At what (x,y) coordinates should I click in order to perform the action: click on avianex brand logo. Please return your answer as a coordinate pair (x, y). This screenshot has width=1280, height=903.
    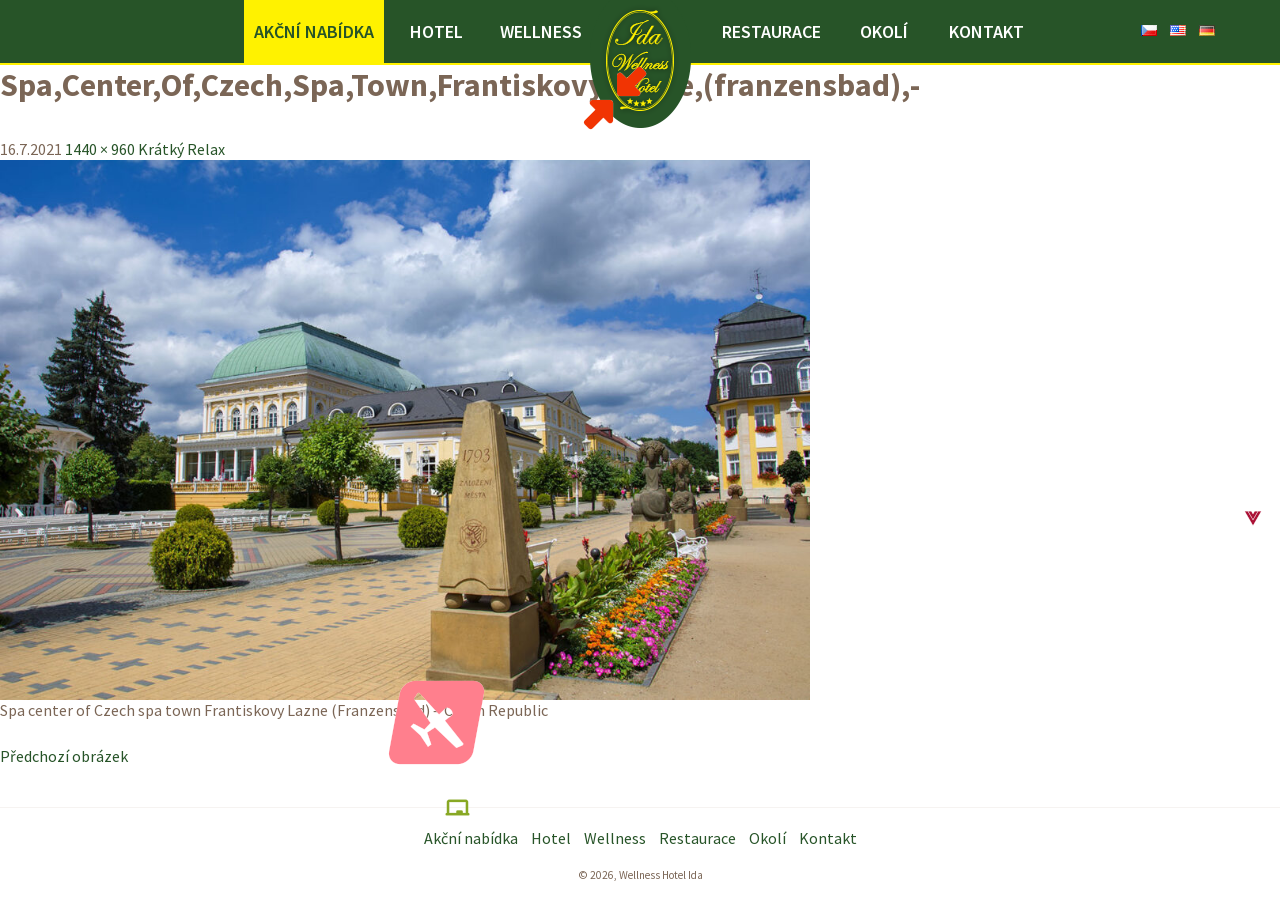
    Looking at the image, I should click on (436, 722).